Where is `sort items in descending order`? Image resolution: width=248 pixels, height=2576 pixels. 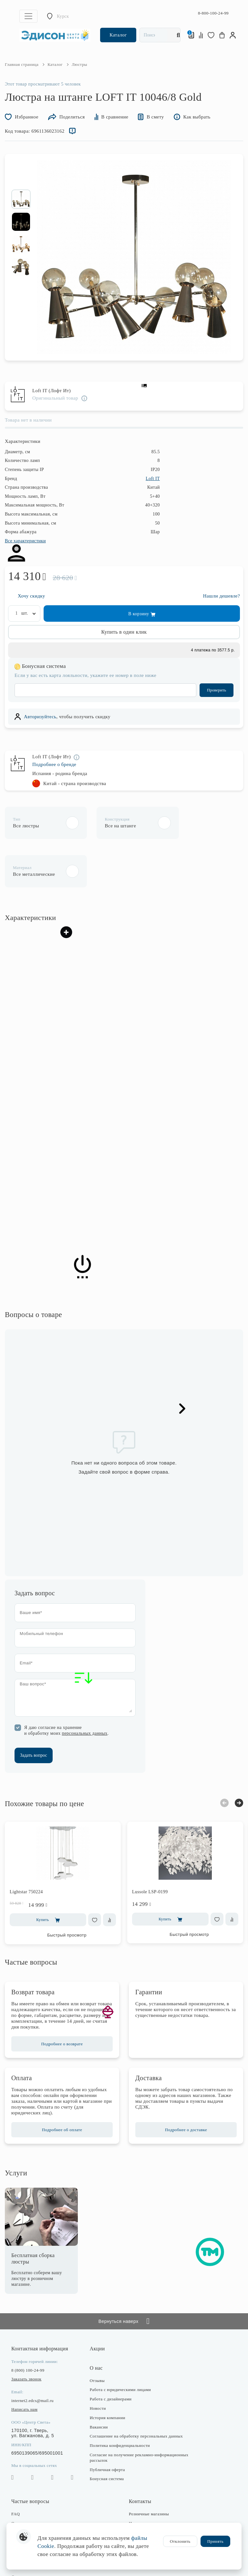
sort items in descending order is located at coordinates (83, 1677).